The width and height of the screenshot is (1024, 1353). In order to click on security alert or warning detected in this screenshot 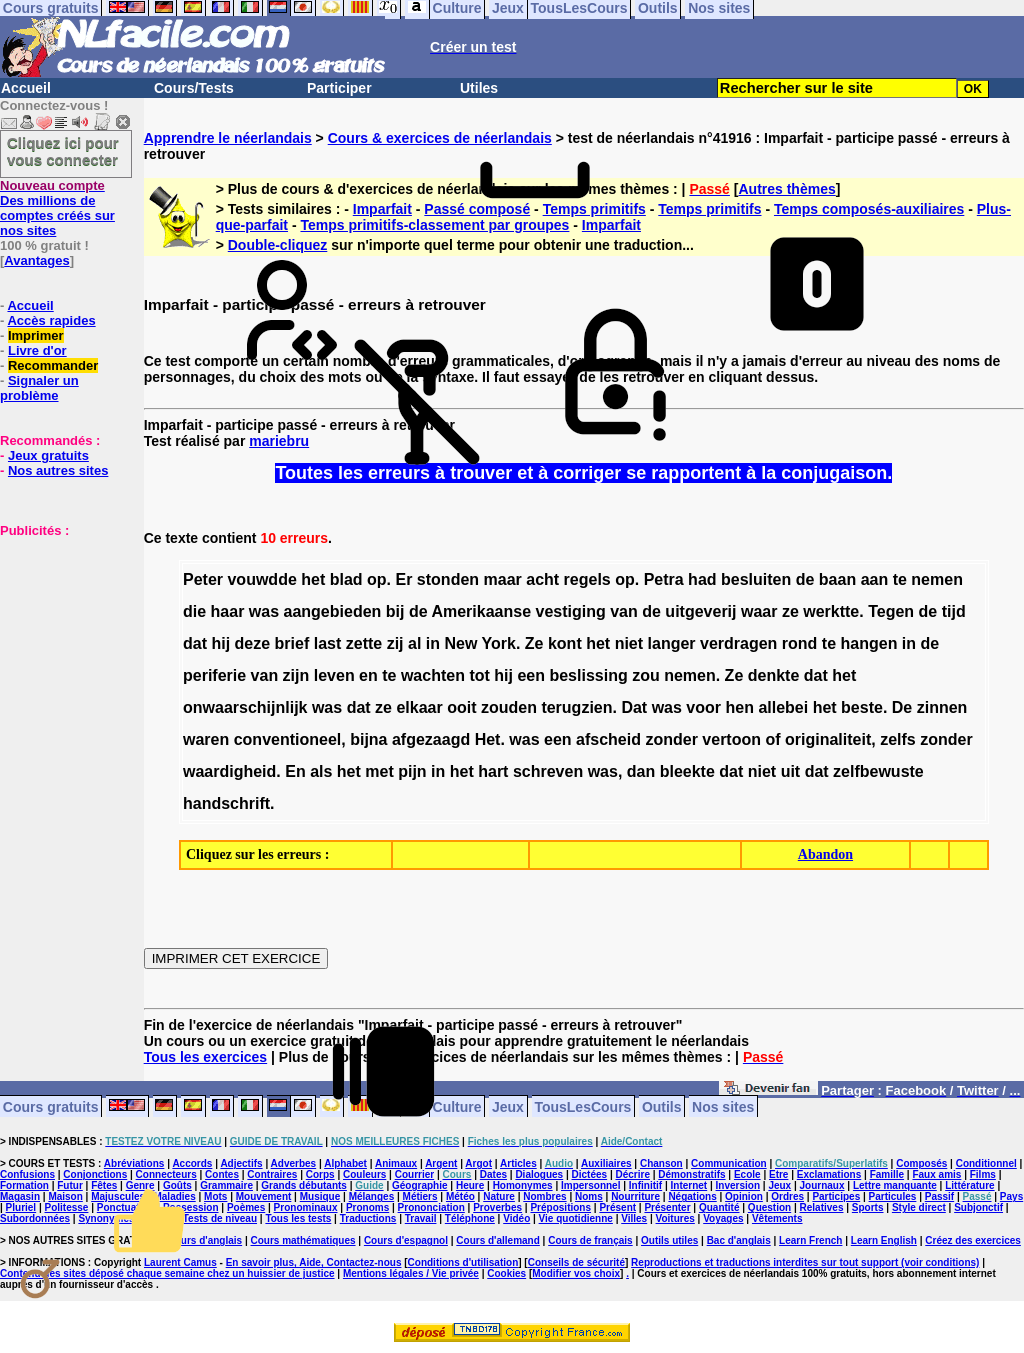, I will do `click(615, 371)`.